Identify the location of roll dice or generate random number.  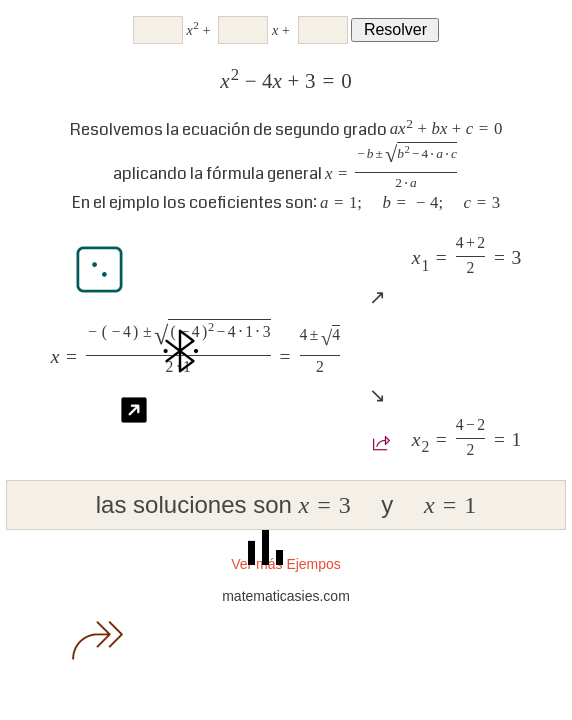
(99, 269).